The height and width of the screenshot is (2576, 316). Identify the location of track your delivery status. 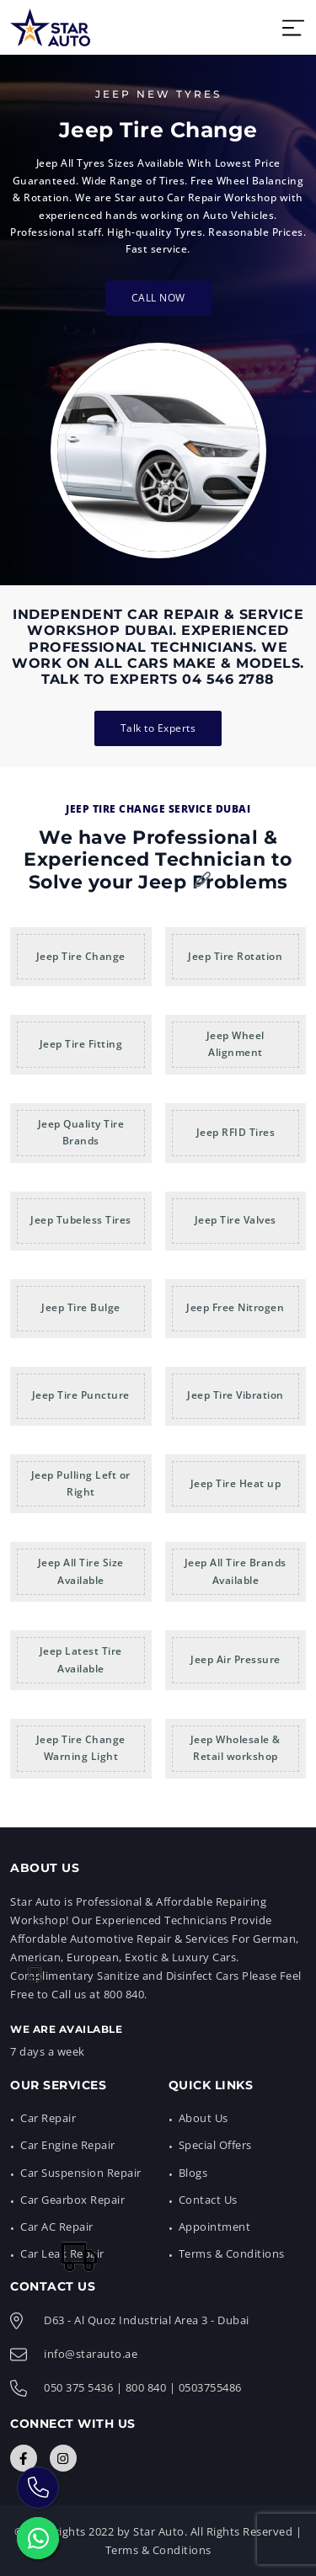
(79, 2257).